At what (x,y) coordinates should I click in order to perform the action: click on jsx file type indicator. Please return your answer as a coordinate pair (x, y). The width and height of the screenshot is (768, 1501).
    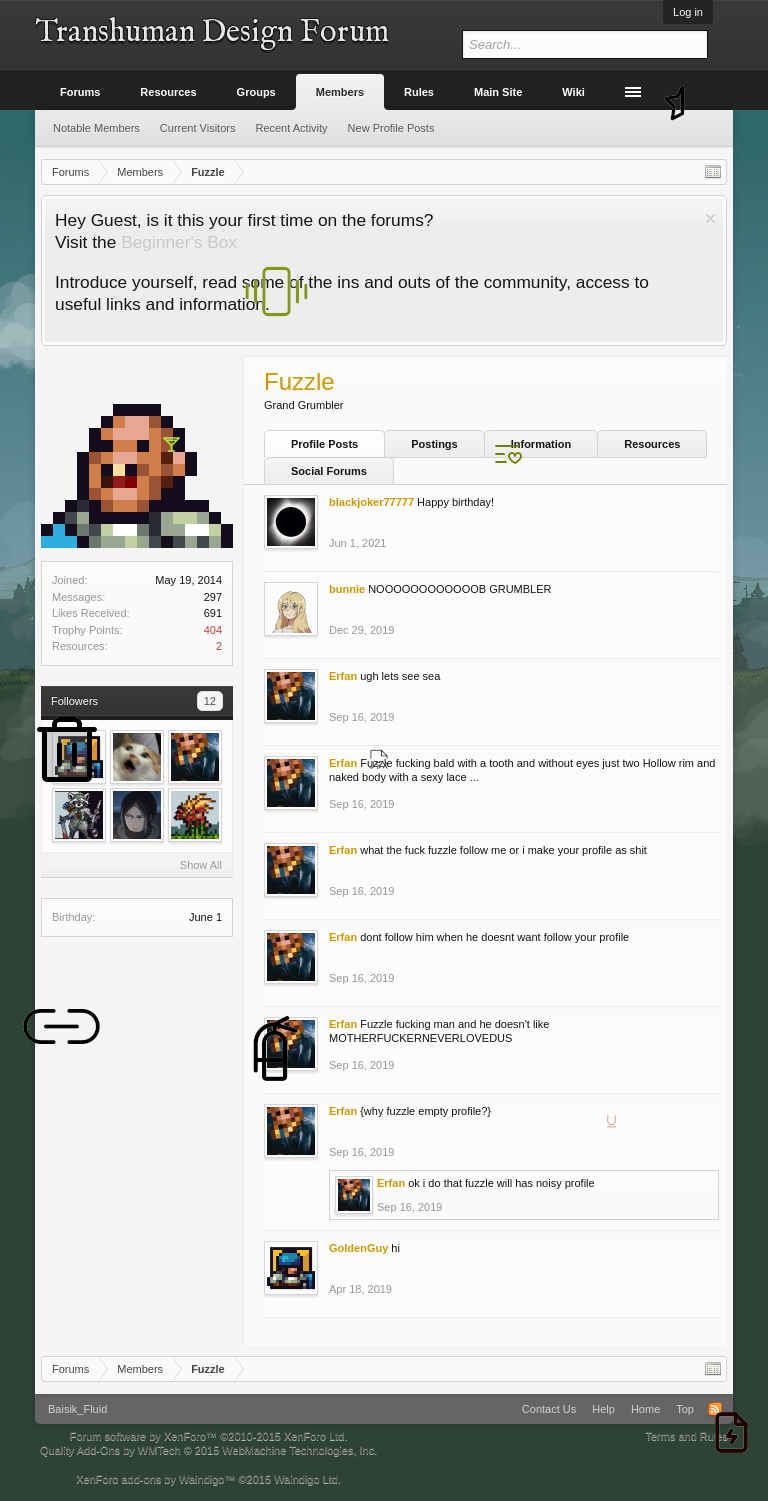
    Looking at the image, I should click on (379, 760).